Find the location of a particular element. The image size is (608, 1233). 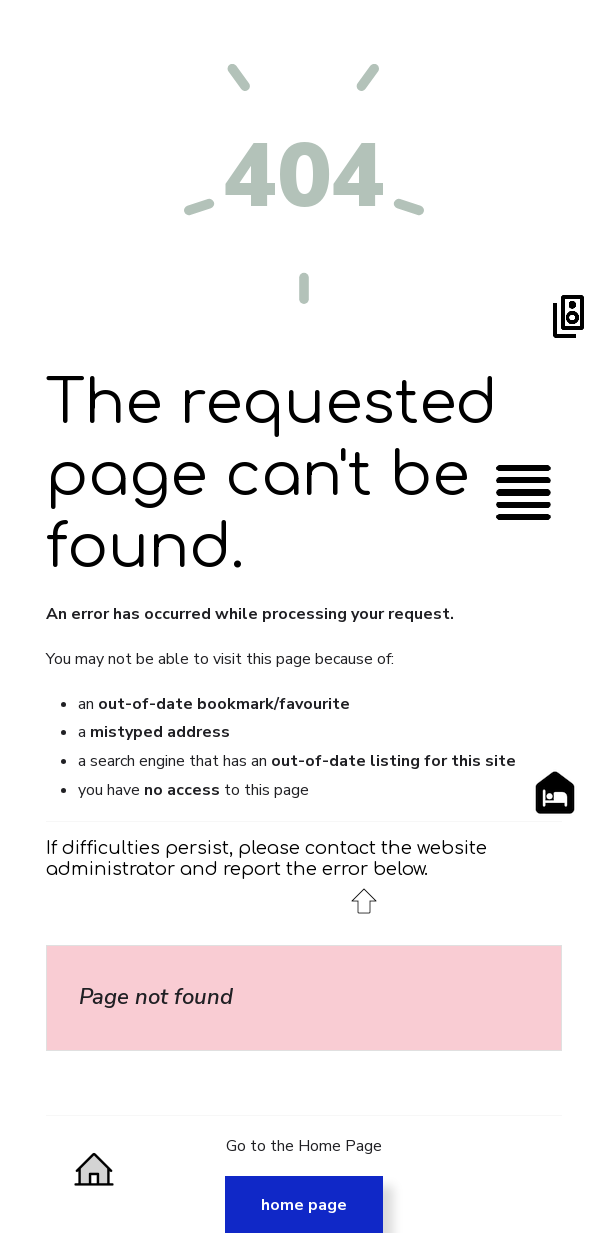

access speaker group settings is located at coordinates (568, 316).